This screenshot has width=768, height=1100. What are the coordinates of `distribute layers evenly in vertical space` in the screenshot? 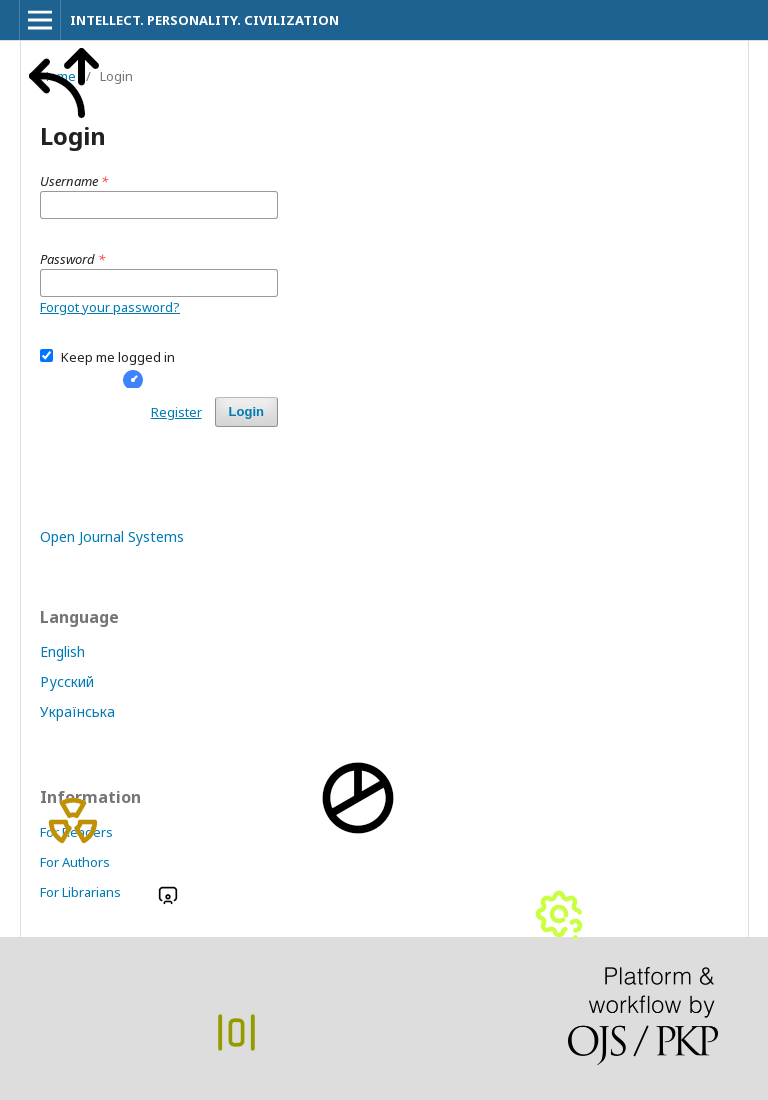 It's located at (236, 1032).